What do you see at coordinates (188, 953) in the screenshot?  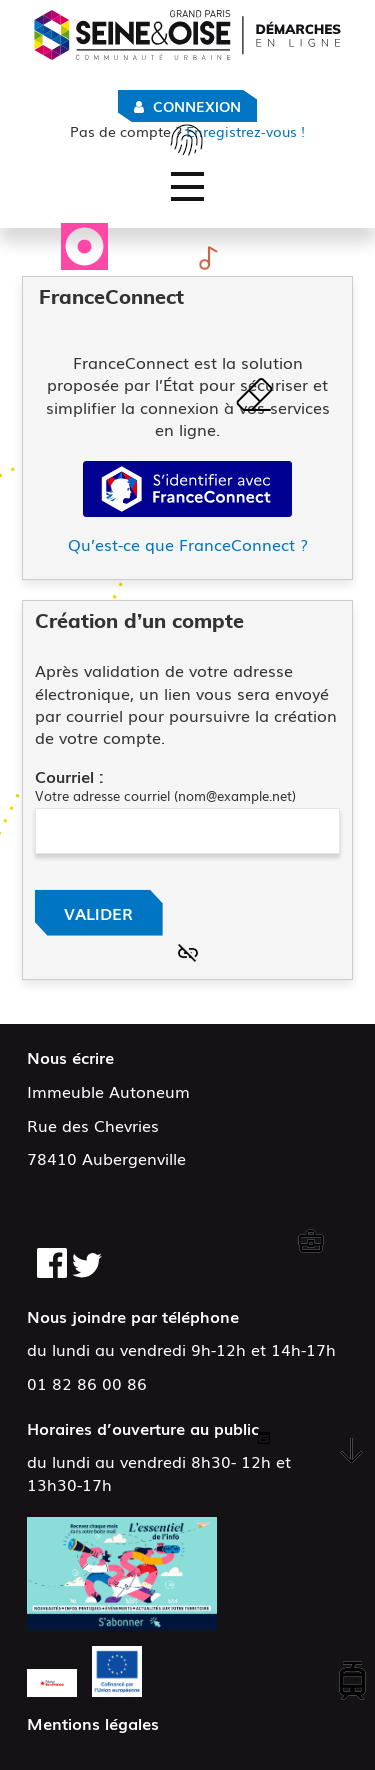 I see `unlink or disconnect a shared item` at bounding box center [188, 953].